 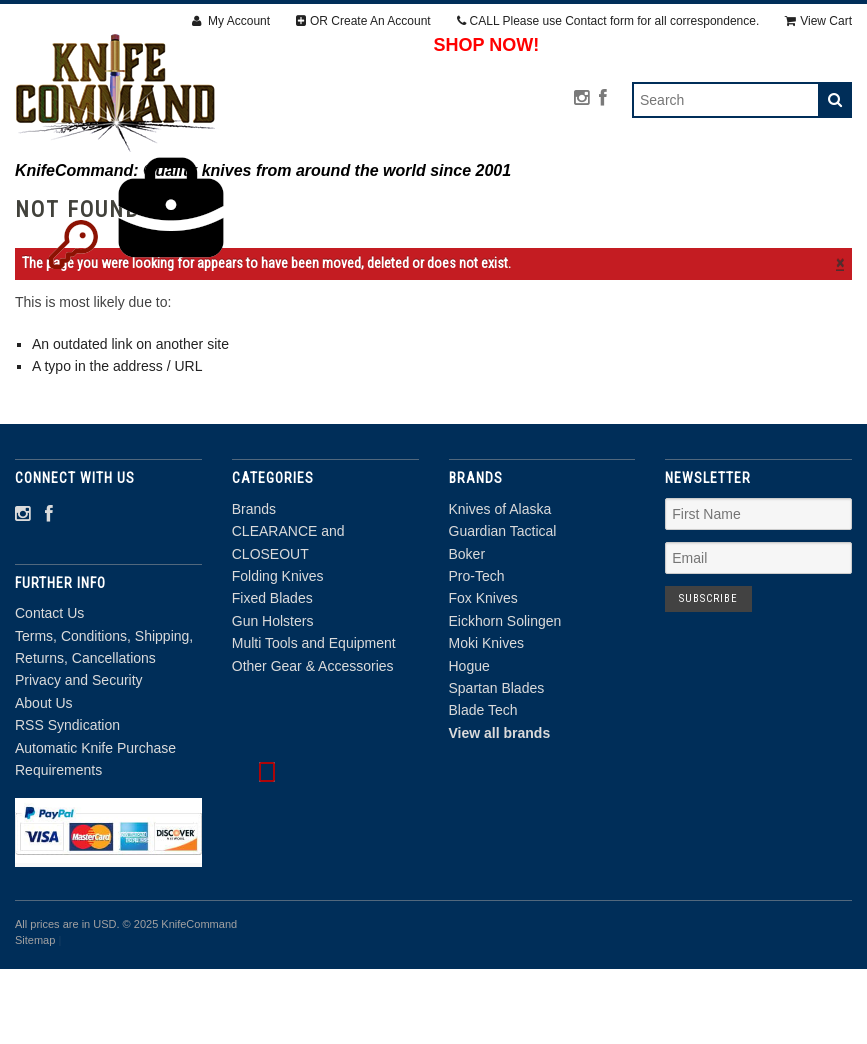 I want to click on switch to single column layout, so click(x=267, y=772).